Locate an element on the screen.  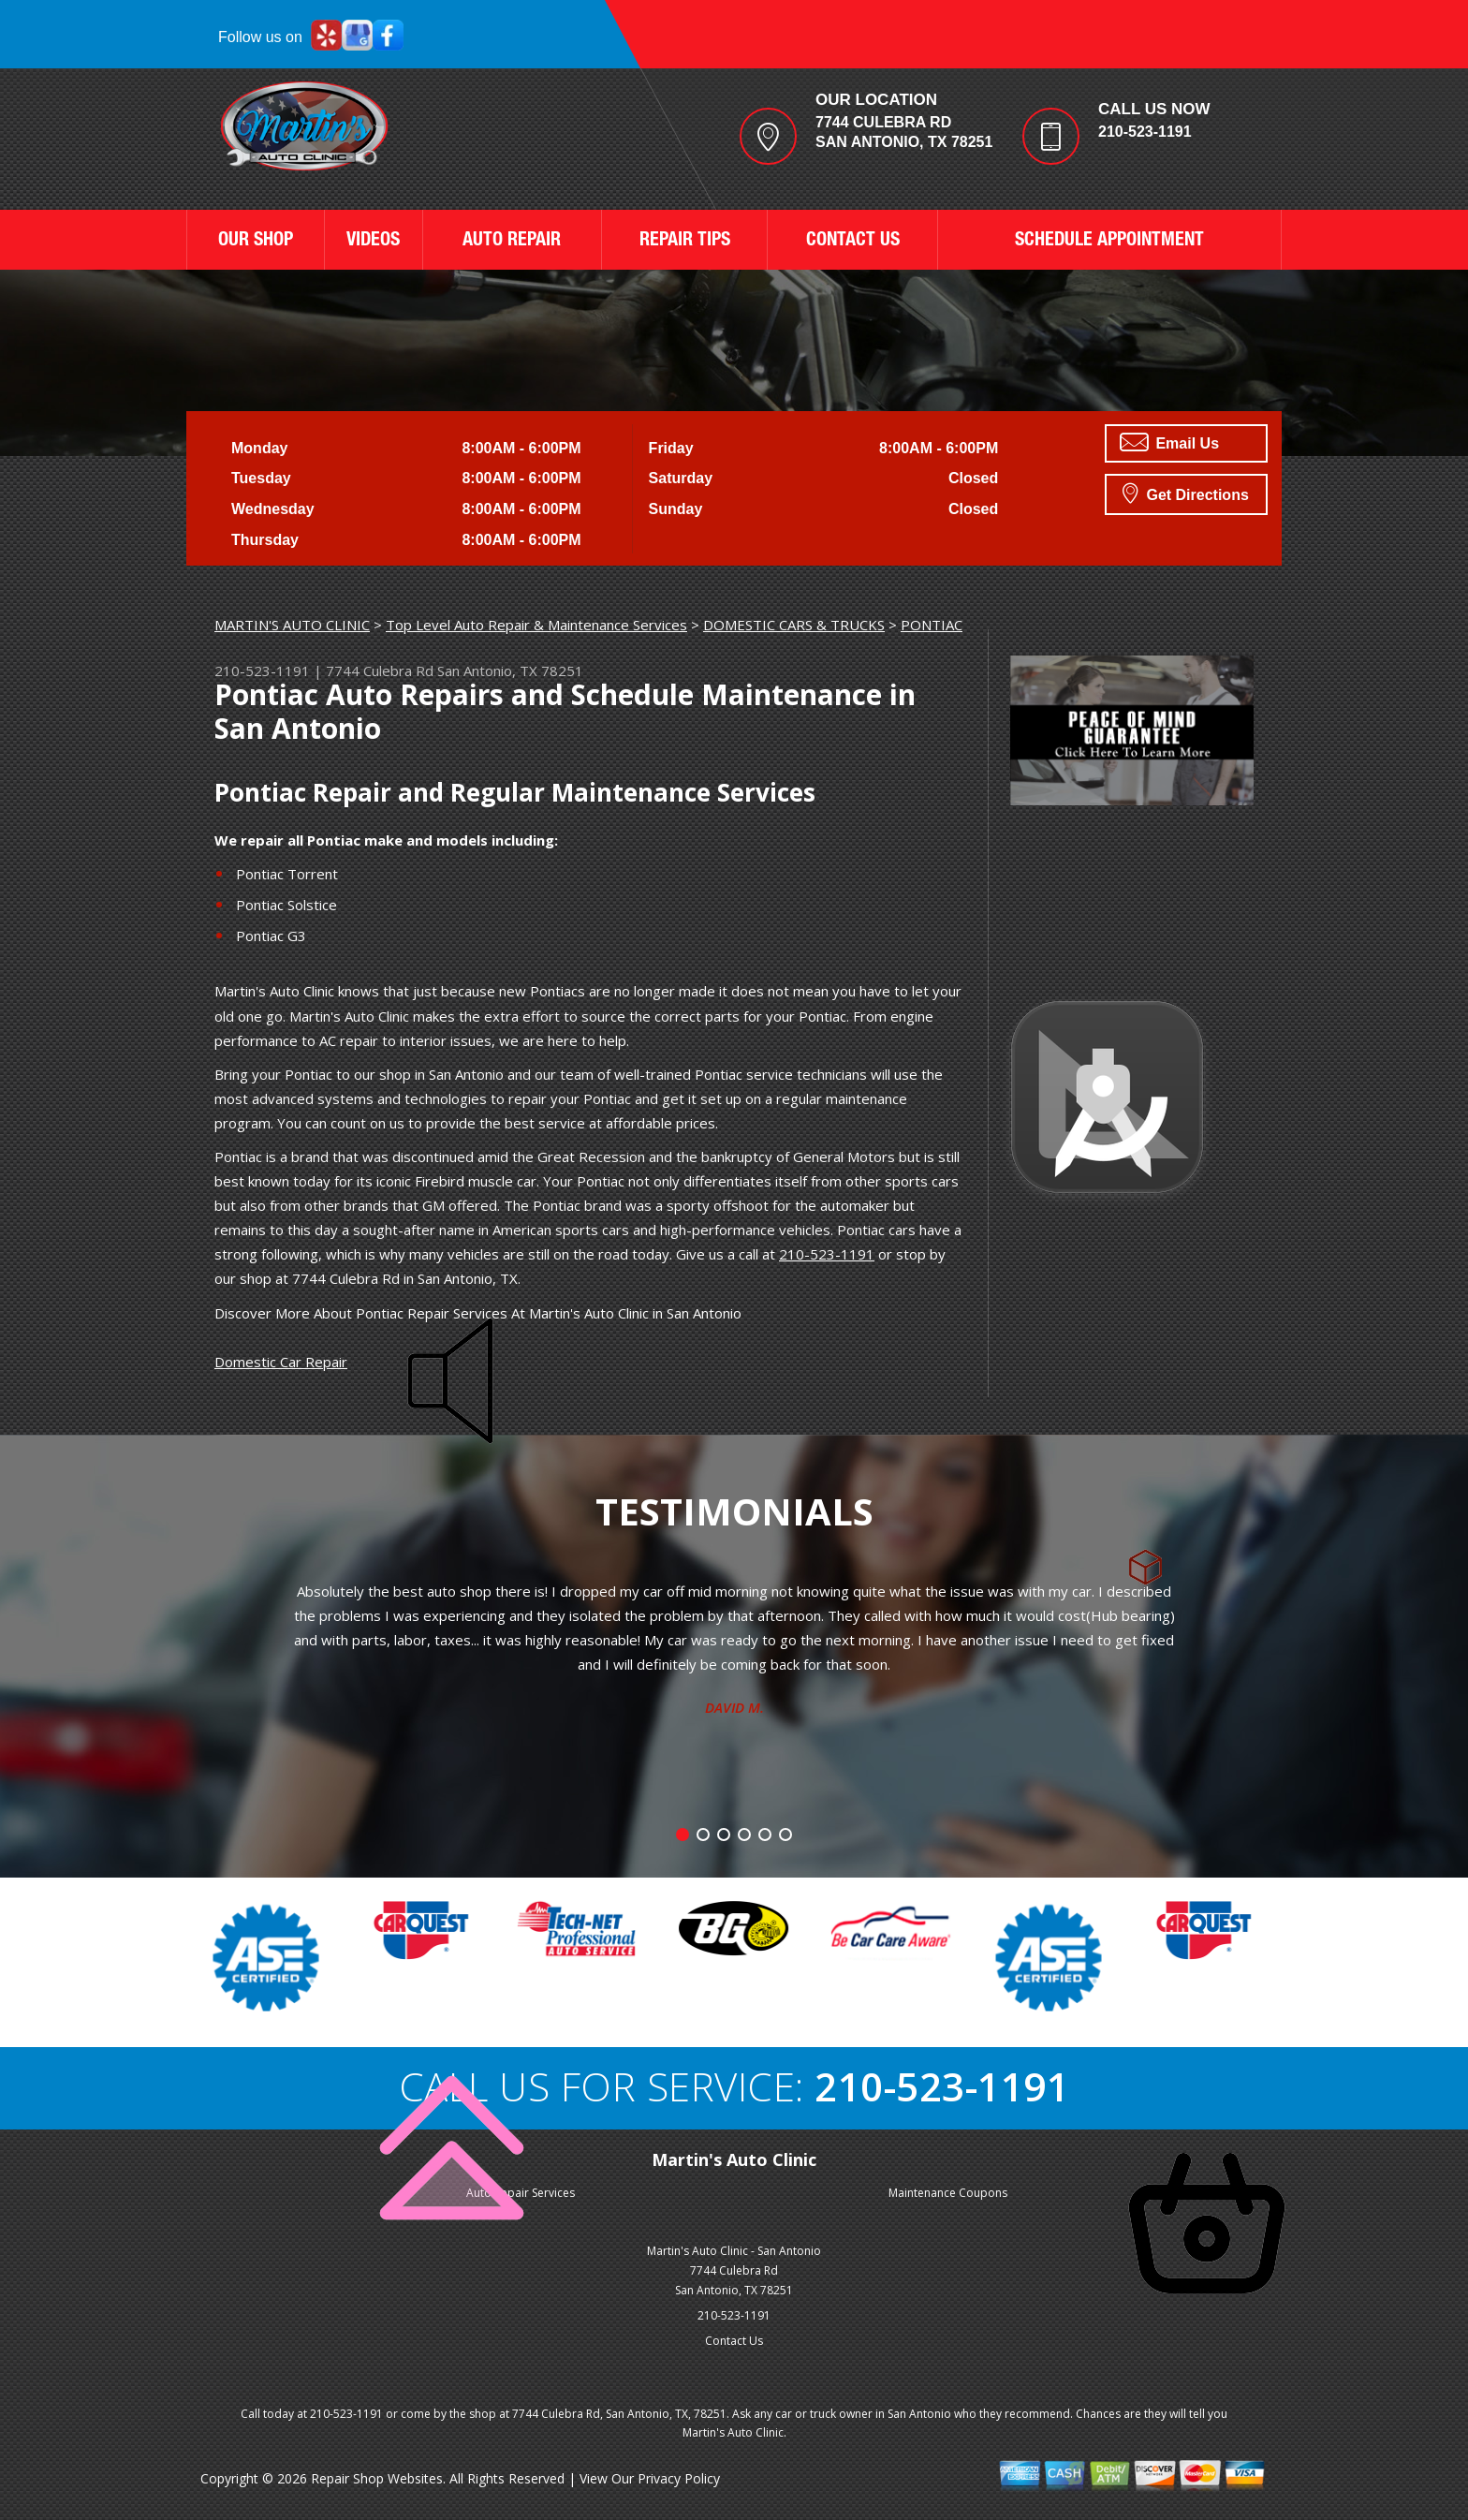
open accessories or utility applications is located at coordinates (1107, 1097).